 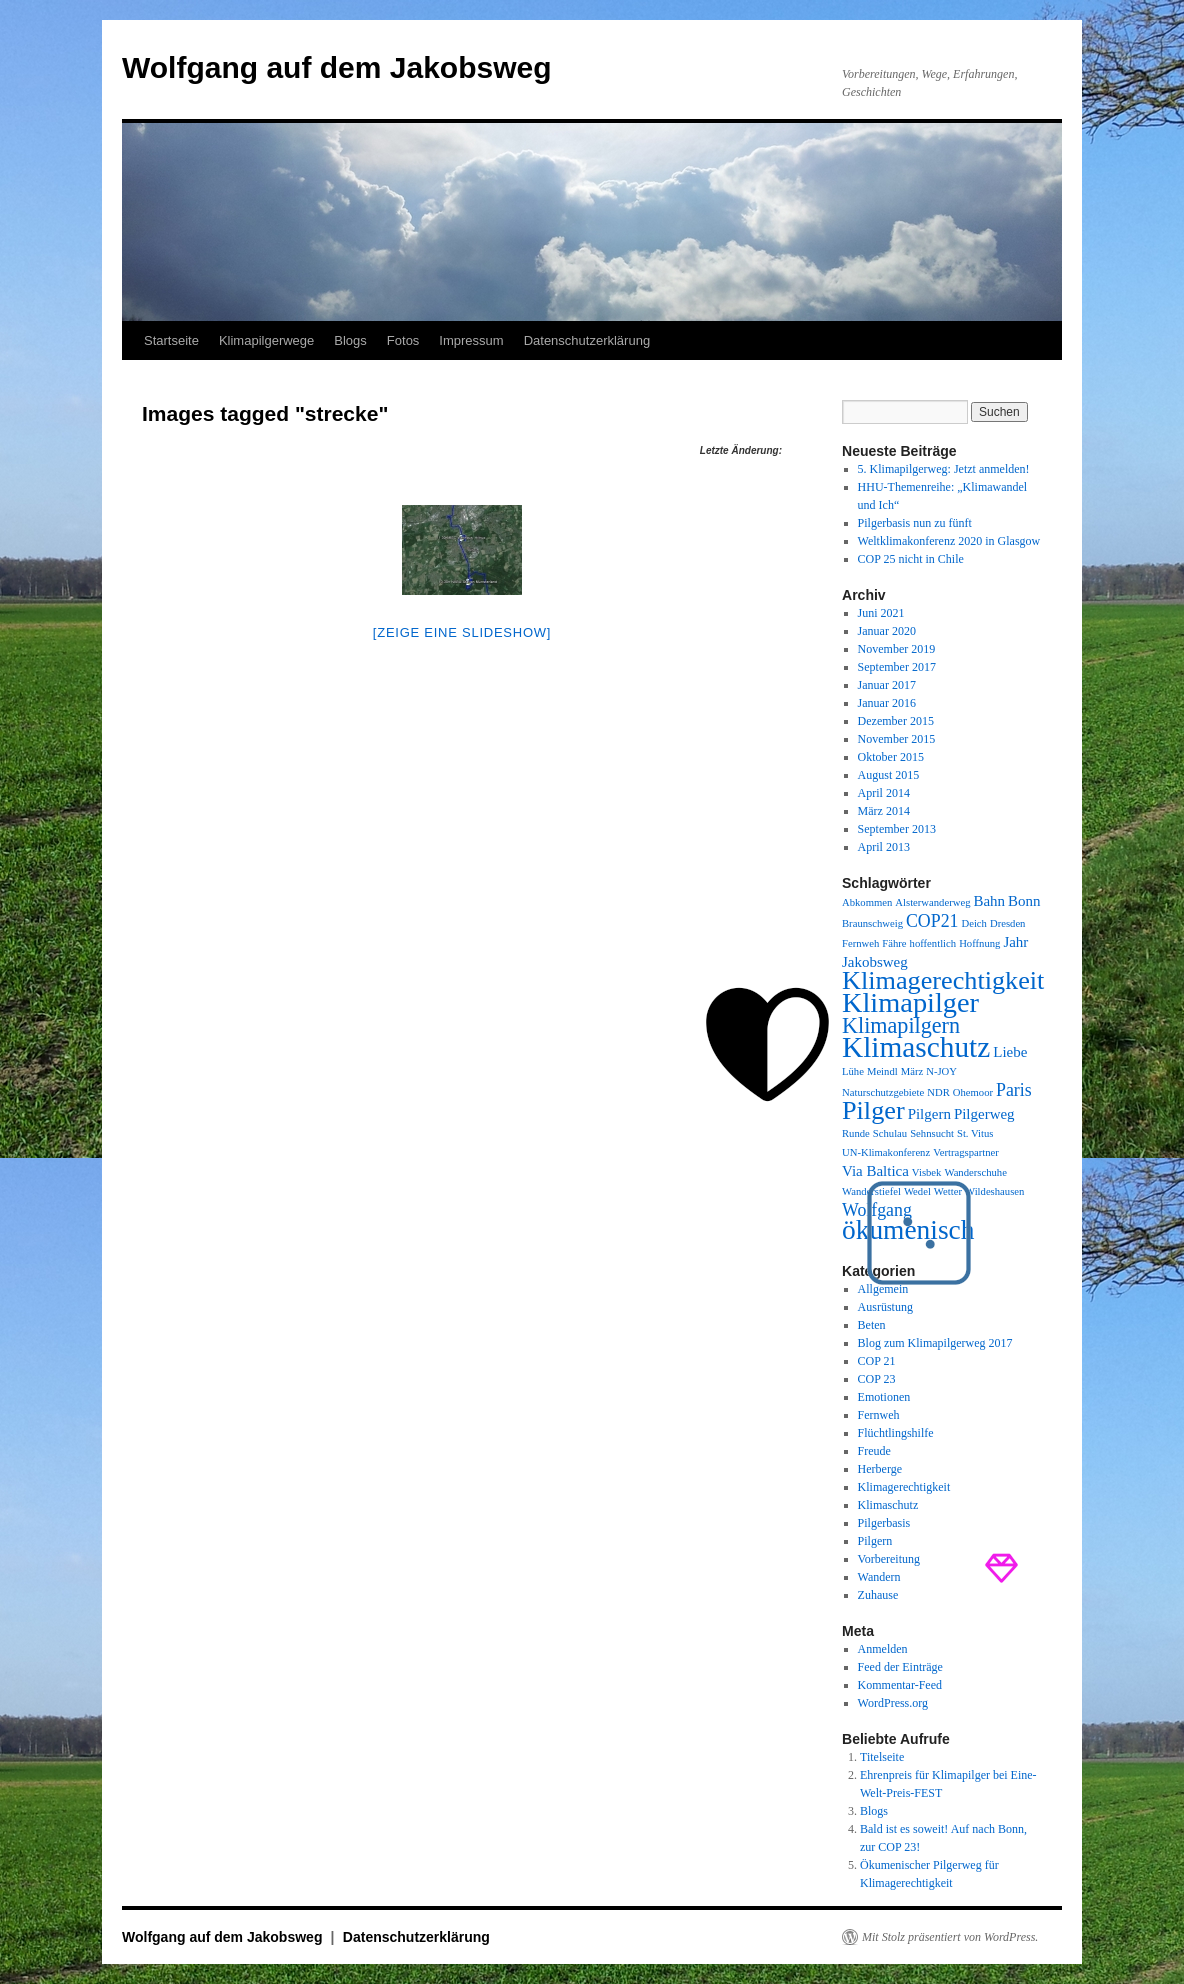 I want to click on roll dice or generate random number, so click(x=919, y=1233).